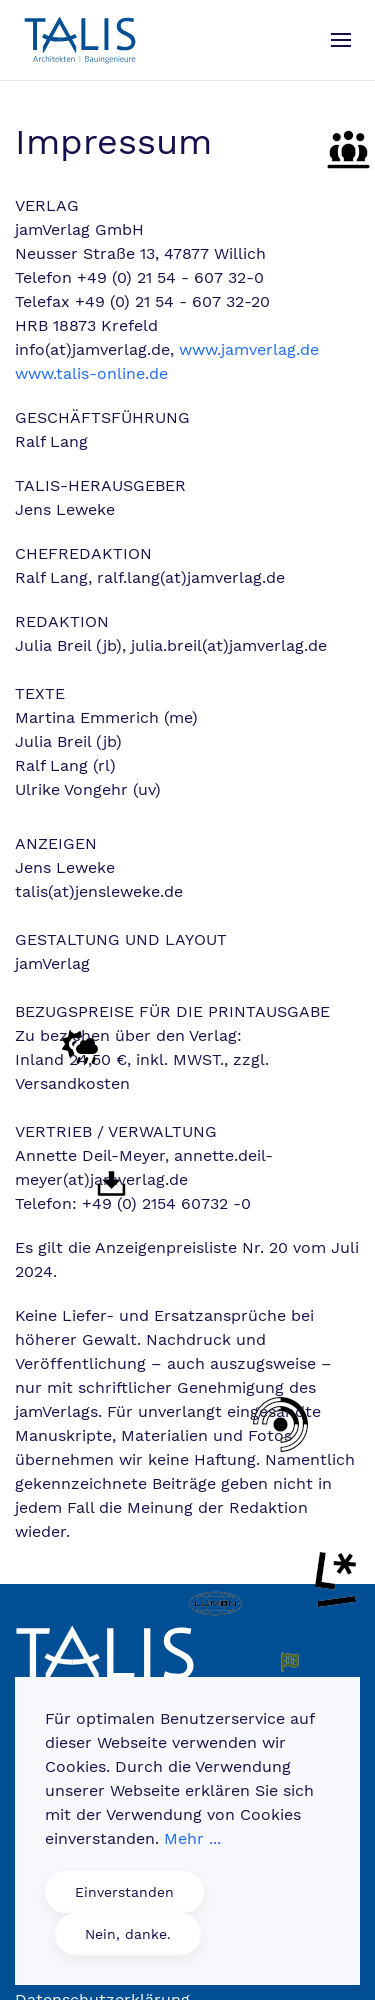 The height and width of the screenshot is (2000, 375). Describe the element at coordinates (80, 1048) in the screenshot. I see `current weather conditions with mixed sun and rain` at that location.